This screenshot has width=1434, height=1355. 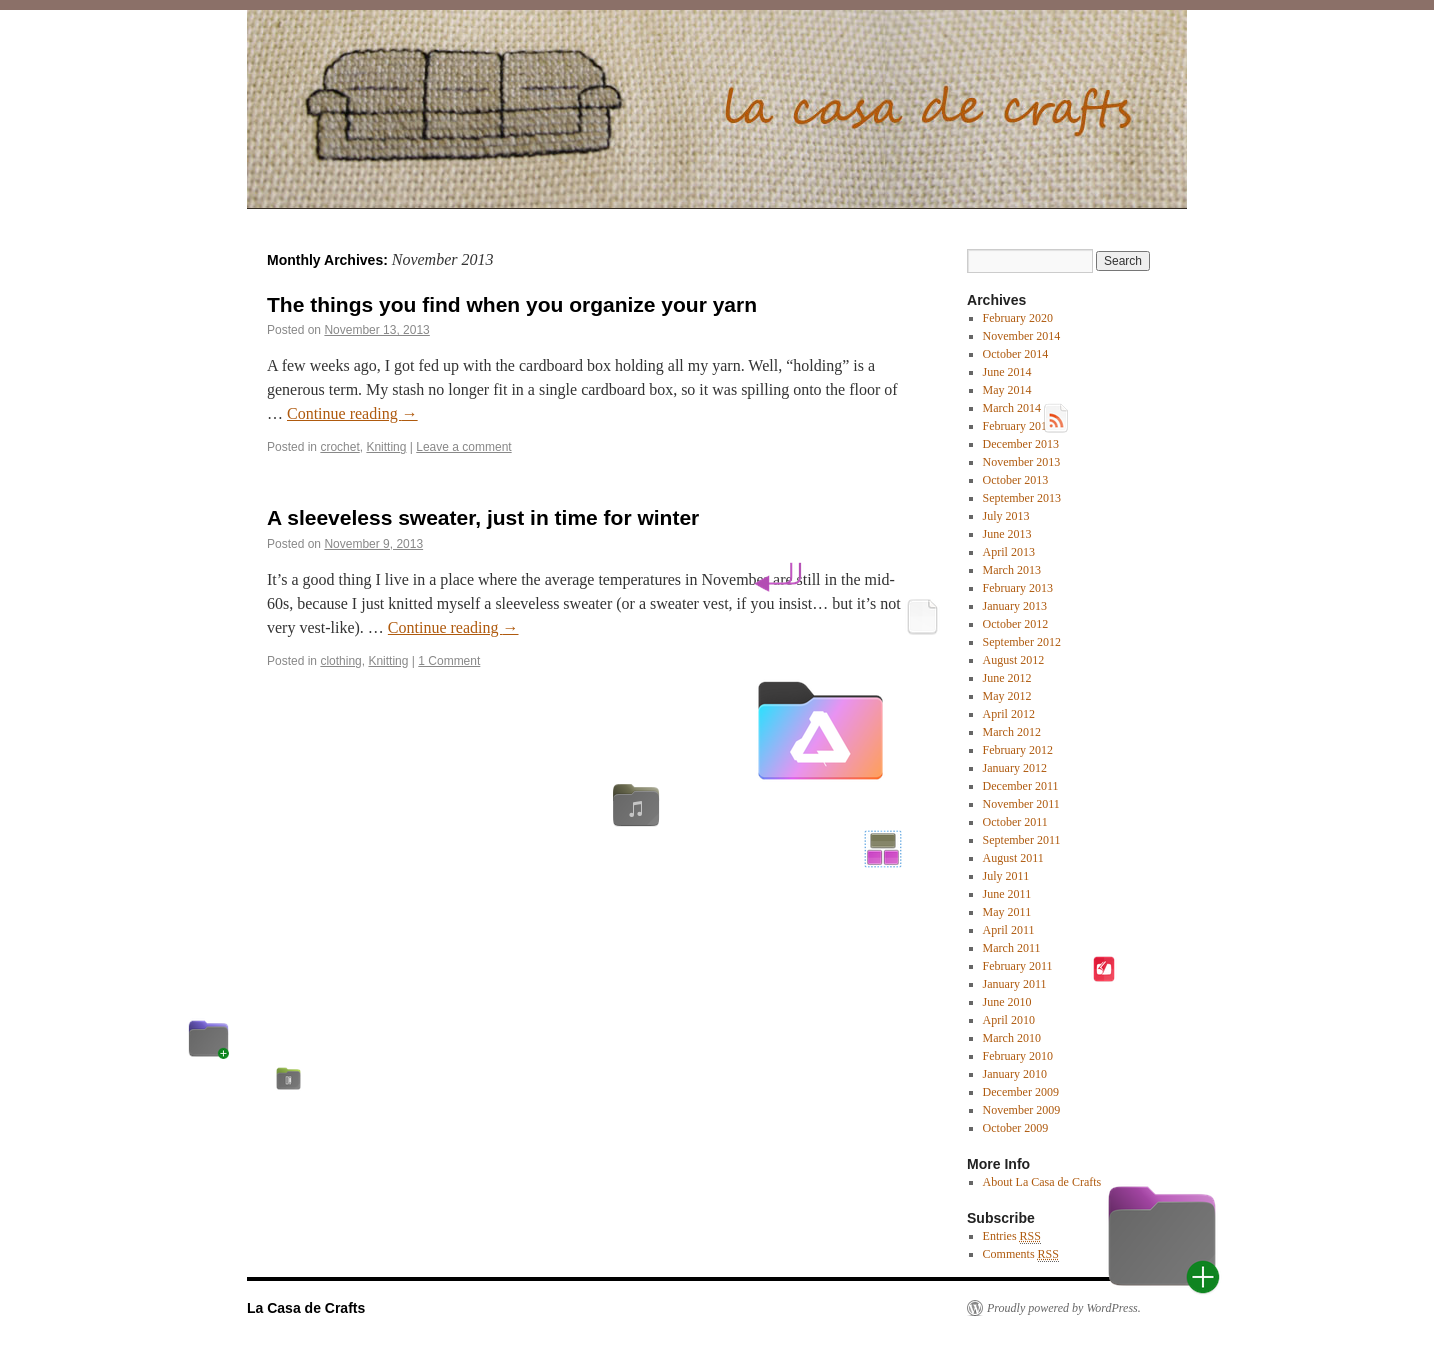 I want to click on open templates folder, so click(x=288, y=1078).